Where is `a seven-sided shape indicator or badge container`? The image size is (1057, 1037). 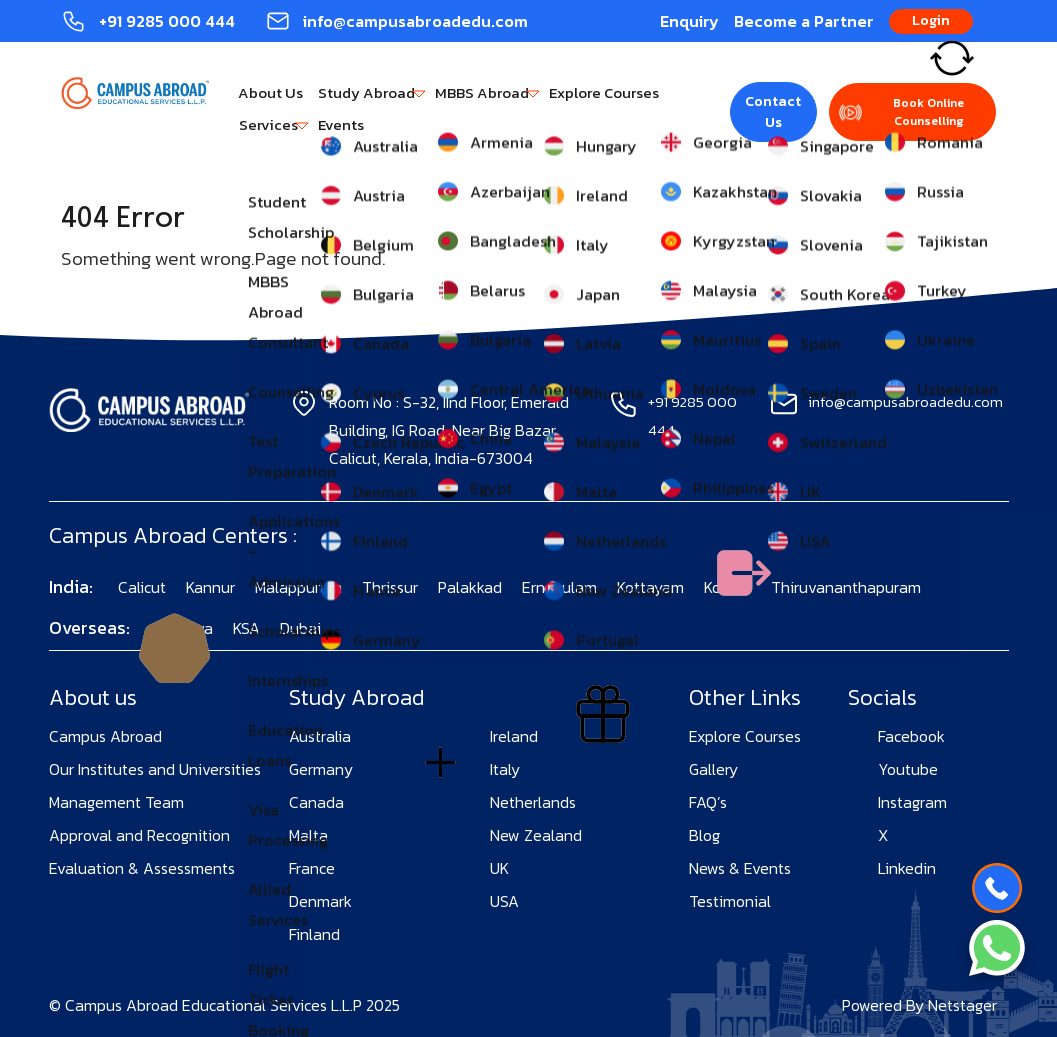 a seven-sided shape indicator or badge container is located at coordinates (174, 650).